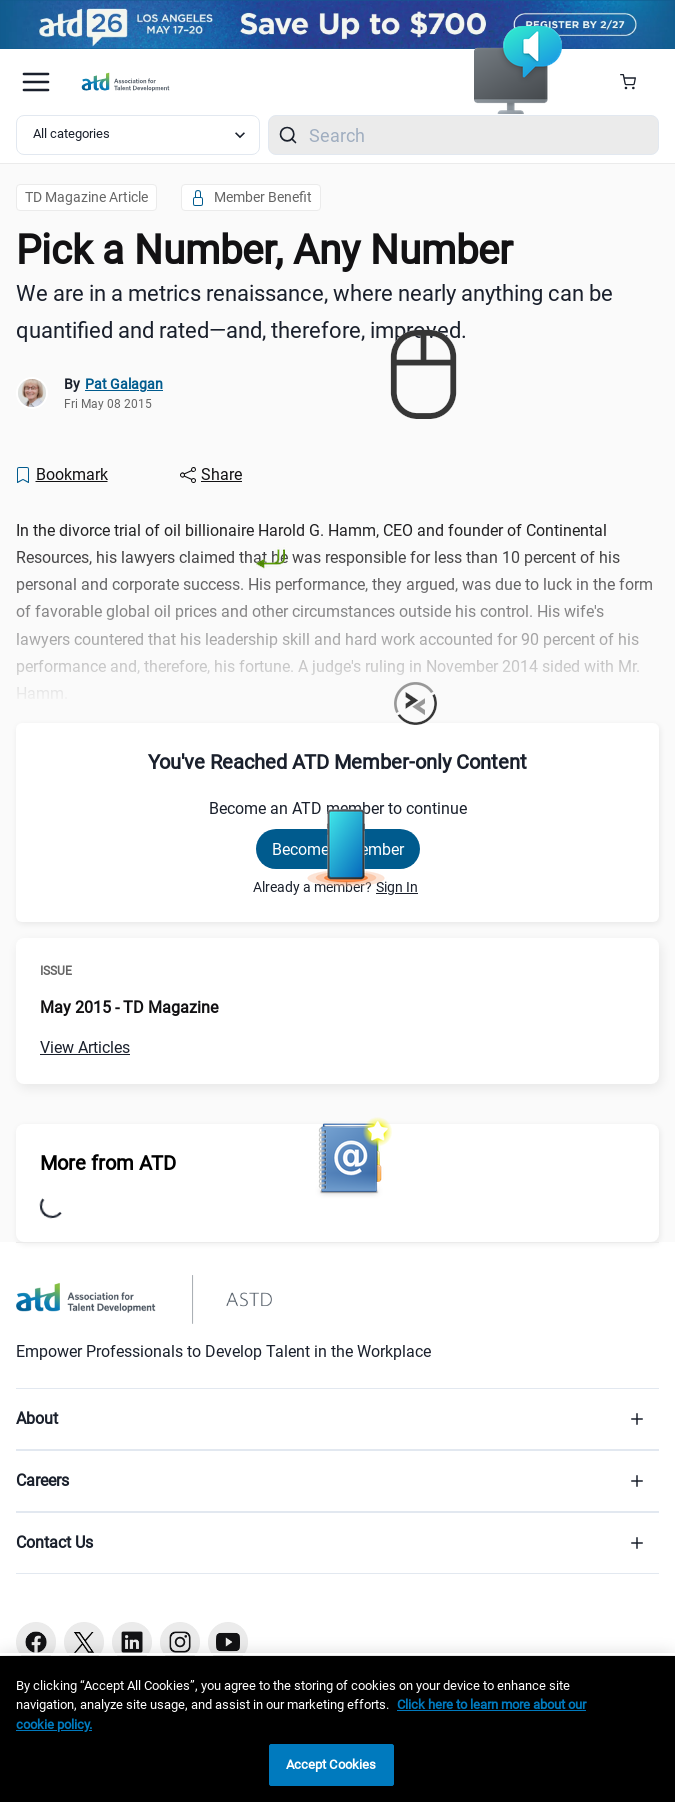 The image size is (675, 1802). Describe the element at coordinates (415, 703) in the screenshot. I see `open remmina remote desktop client` at that location.